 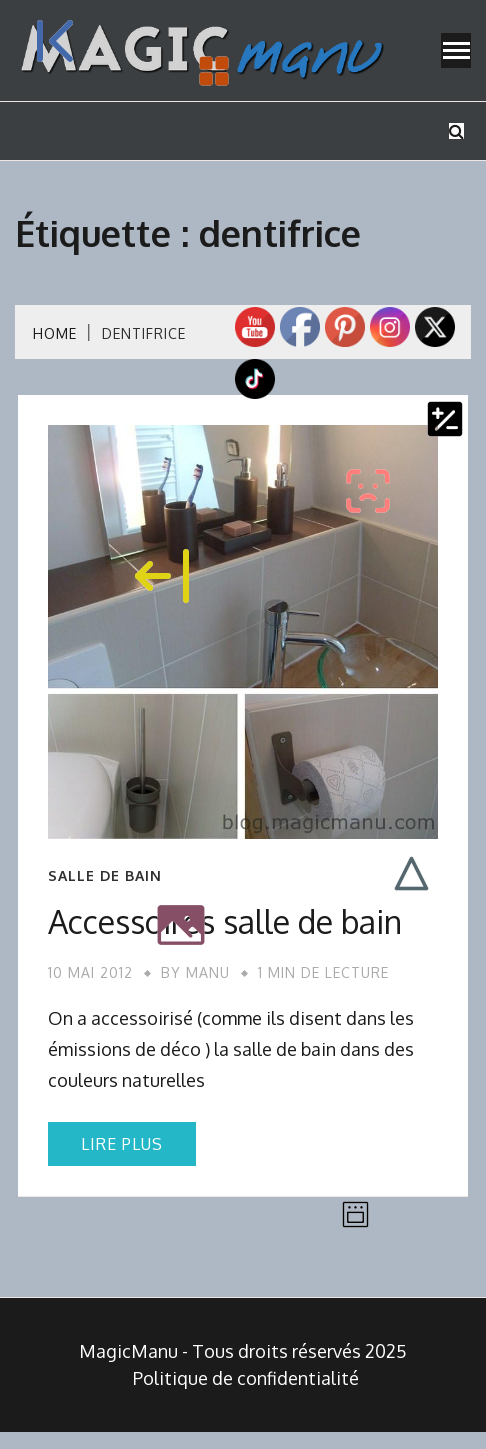 What do you see at coordinates (162, 576) in the screenshot?
I see `collapse sidebar or panel` at bounding box center [162, 576].